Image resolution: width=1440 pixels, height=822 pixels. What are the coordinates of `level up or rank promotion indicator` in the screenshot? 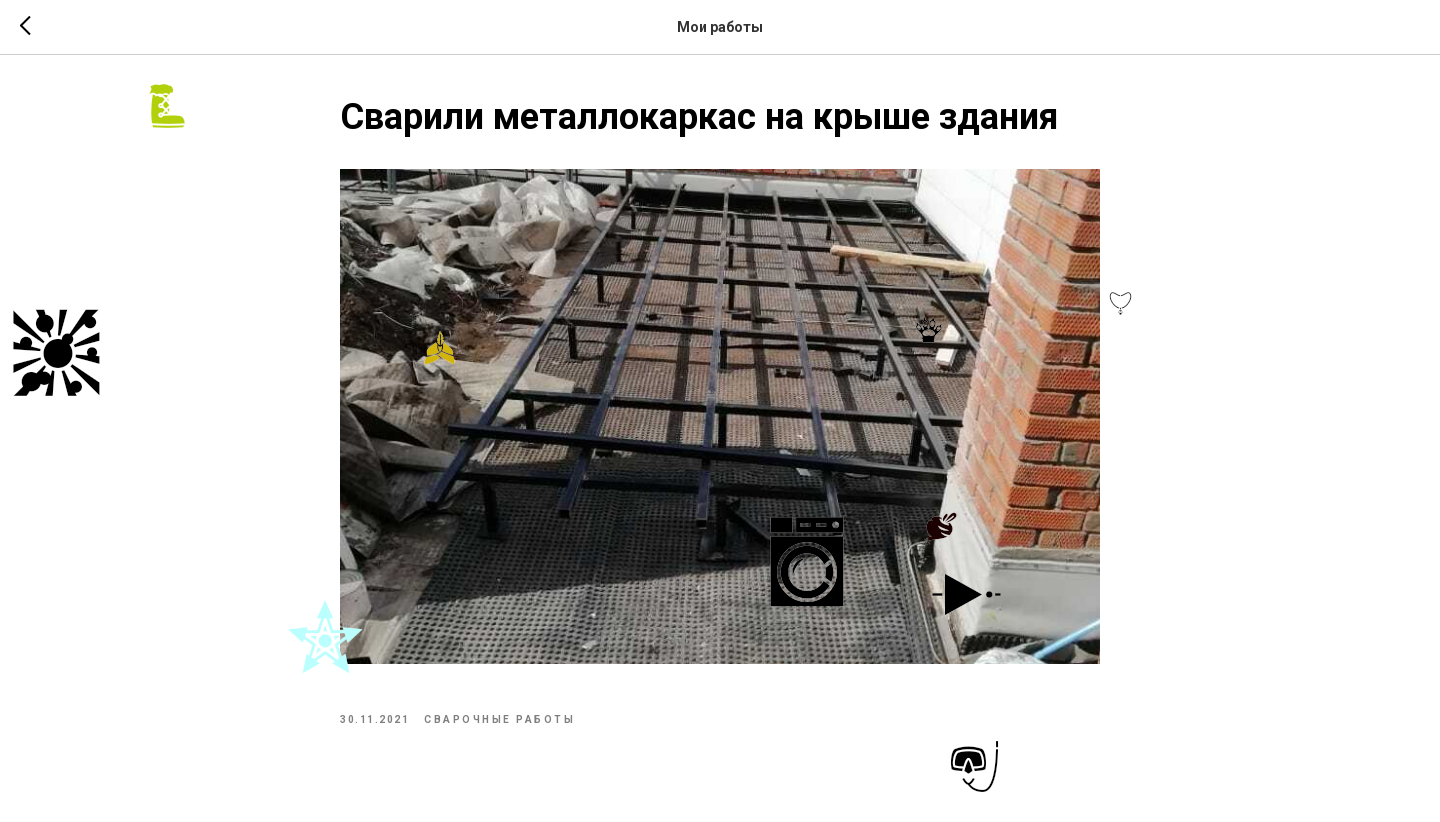 It's located at (325, 637).